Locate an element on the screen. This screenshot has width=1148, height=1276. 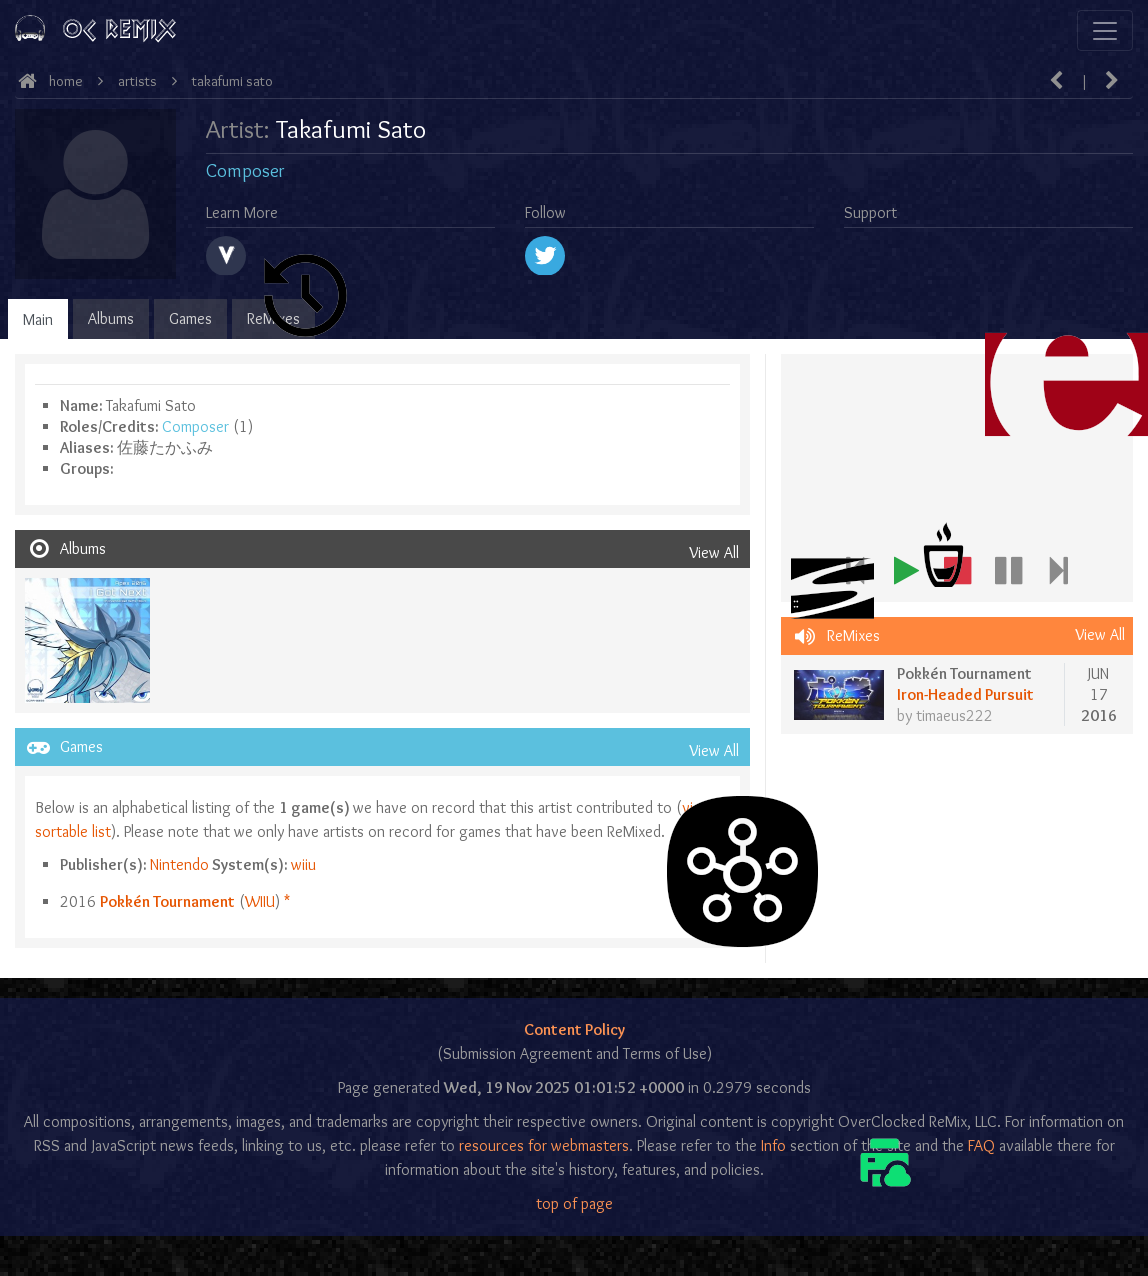
erlang programming language logo is located at coordinates (1066, 384).